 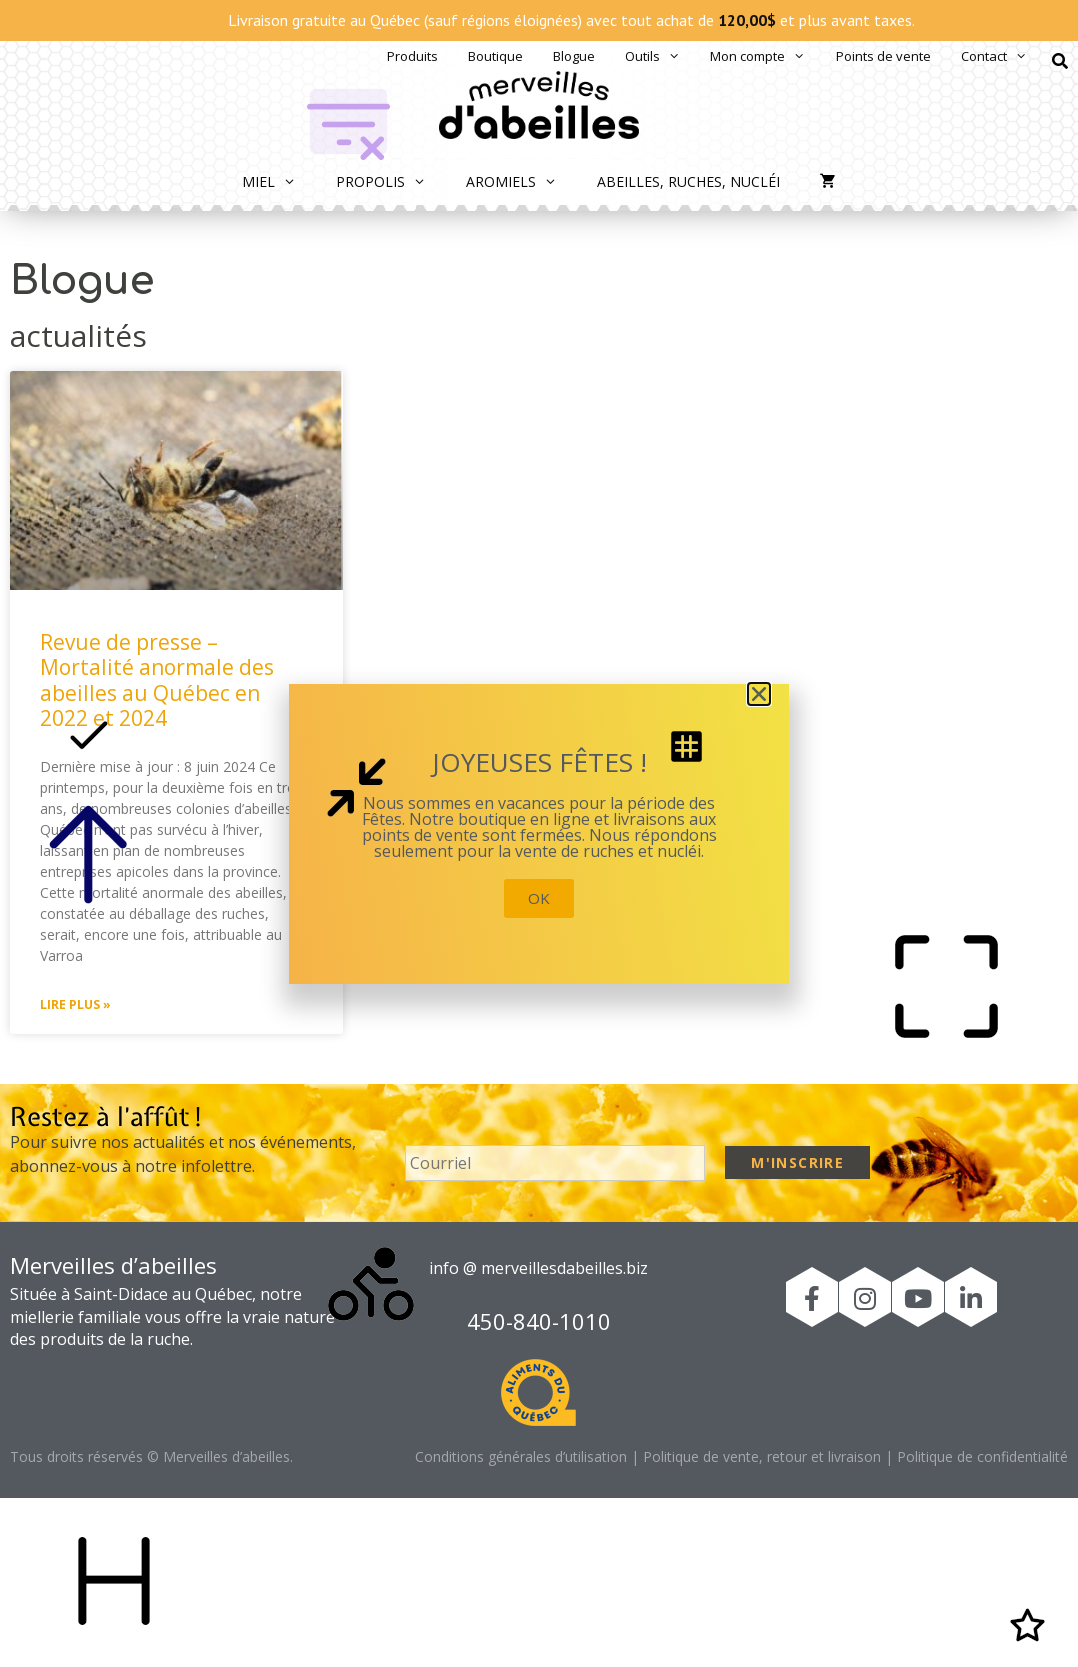 I want to click on minimize or collapse the current window, so click(x=356, y=787).